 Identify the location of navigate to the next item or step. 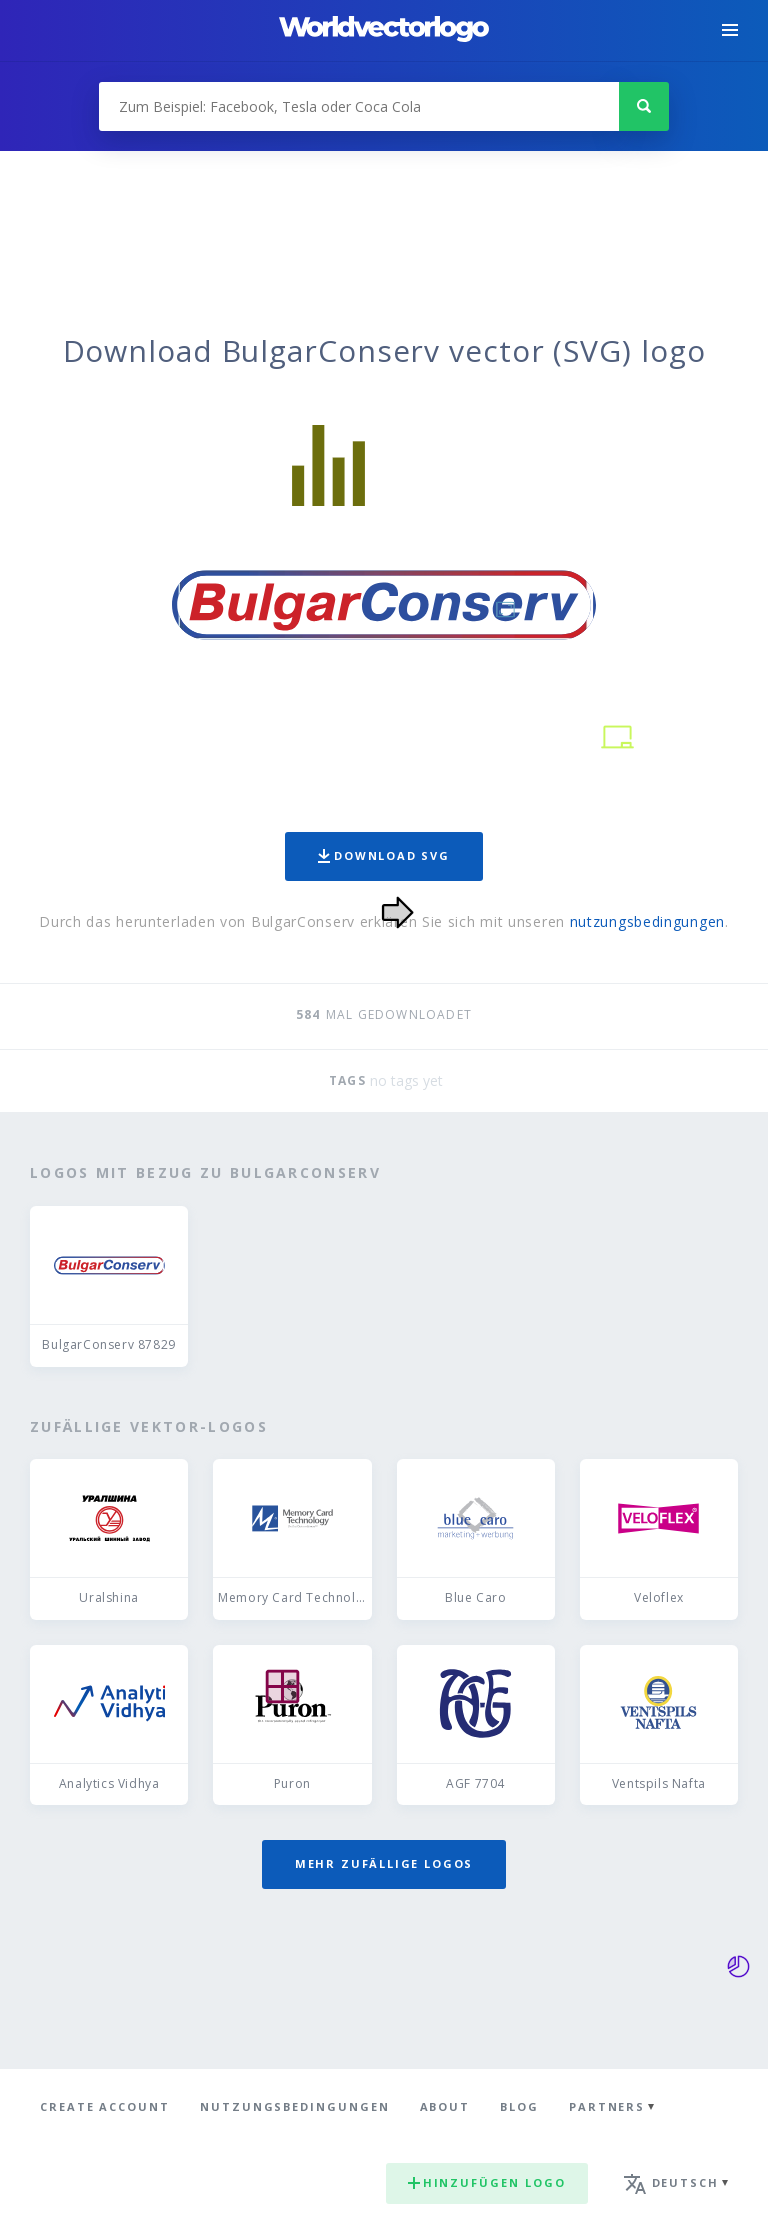
(396, 912).